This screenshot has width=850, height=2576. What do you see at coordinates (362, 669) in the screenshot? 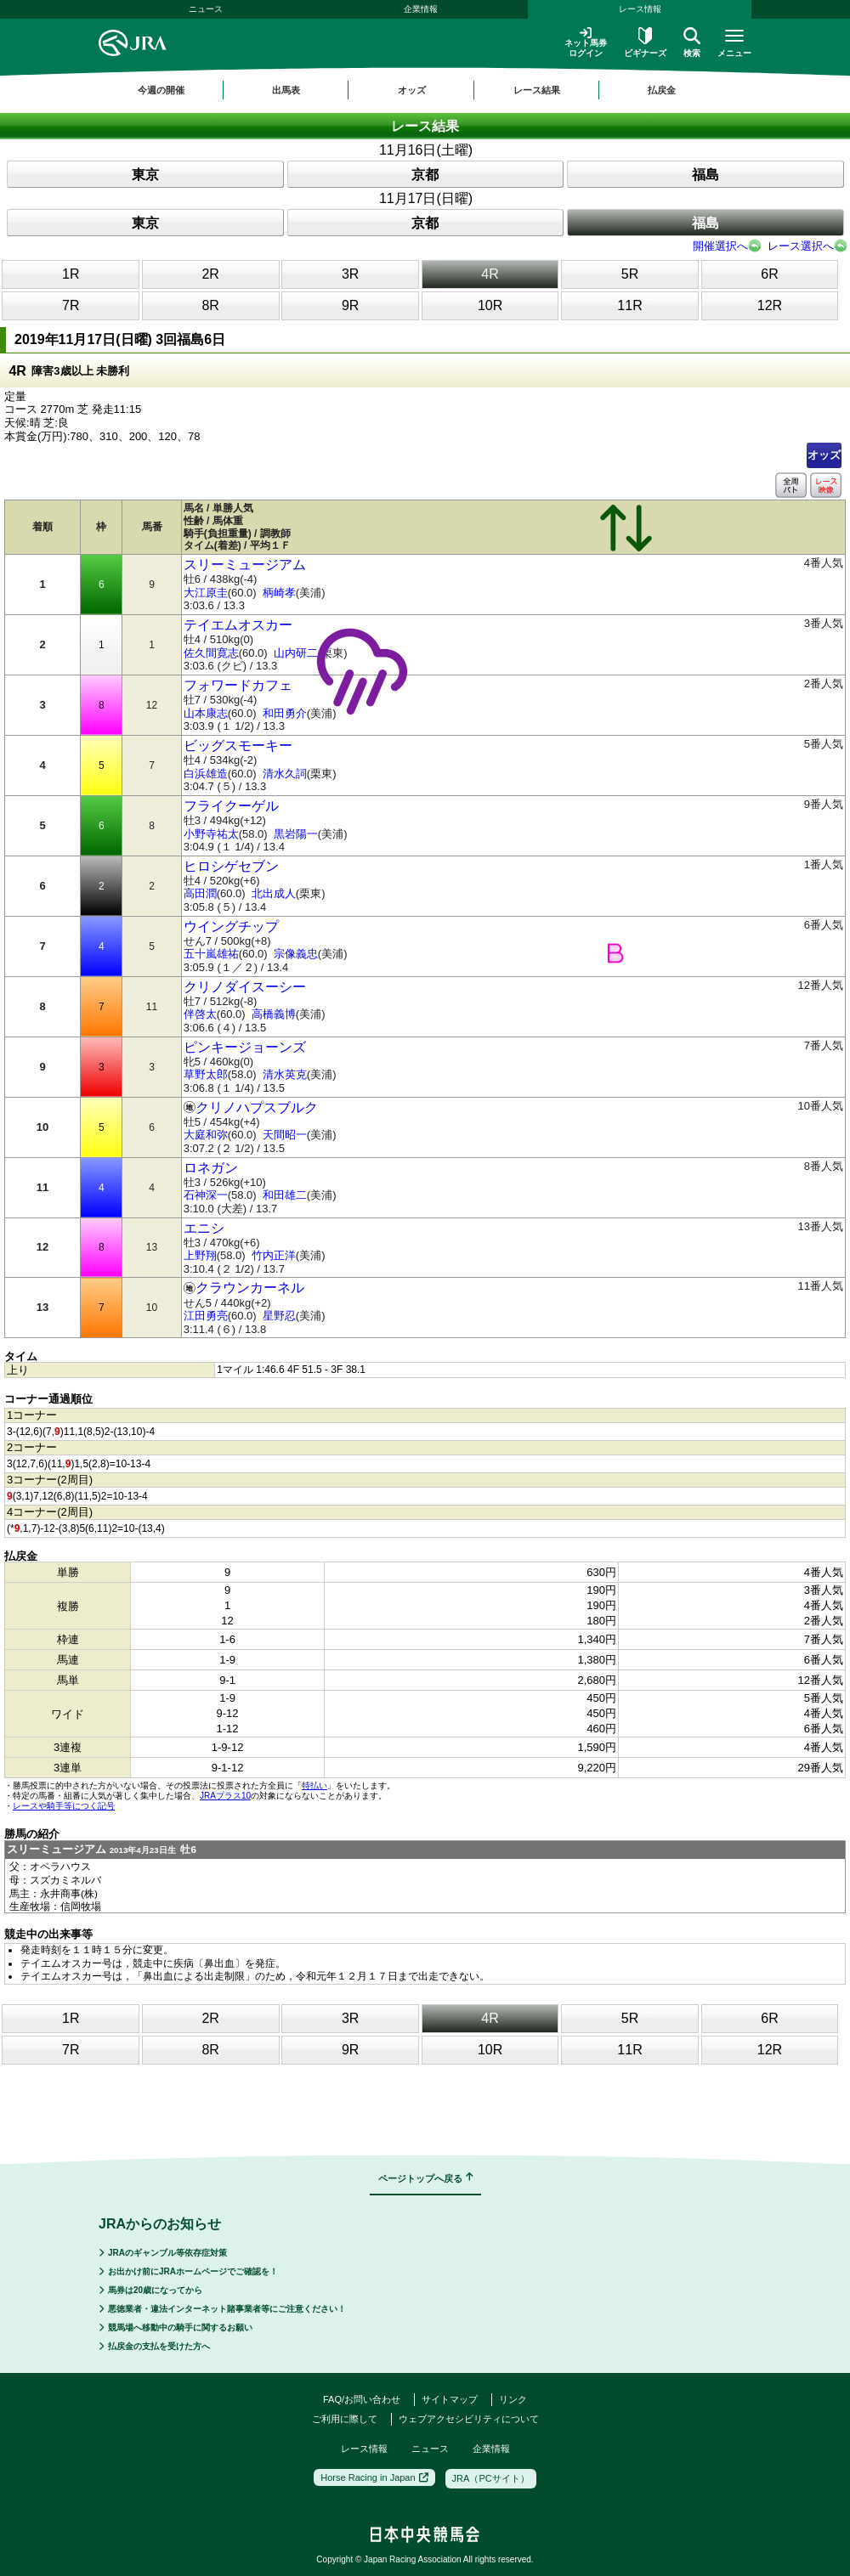
I see `indicates rainy and windy weather conditions` at bounding box center [362, 669].